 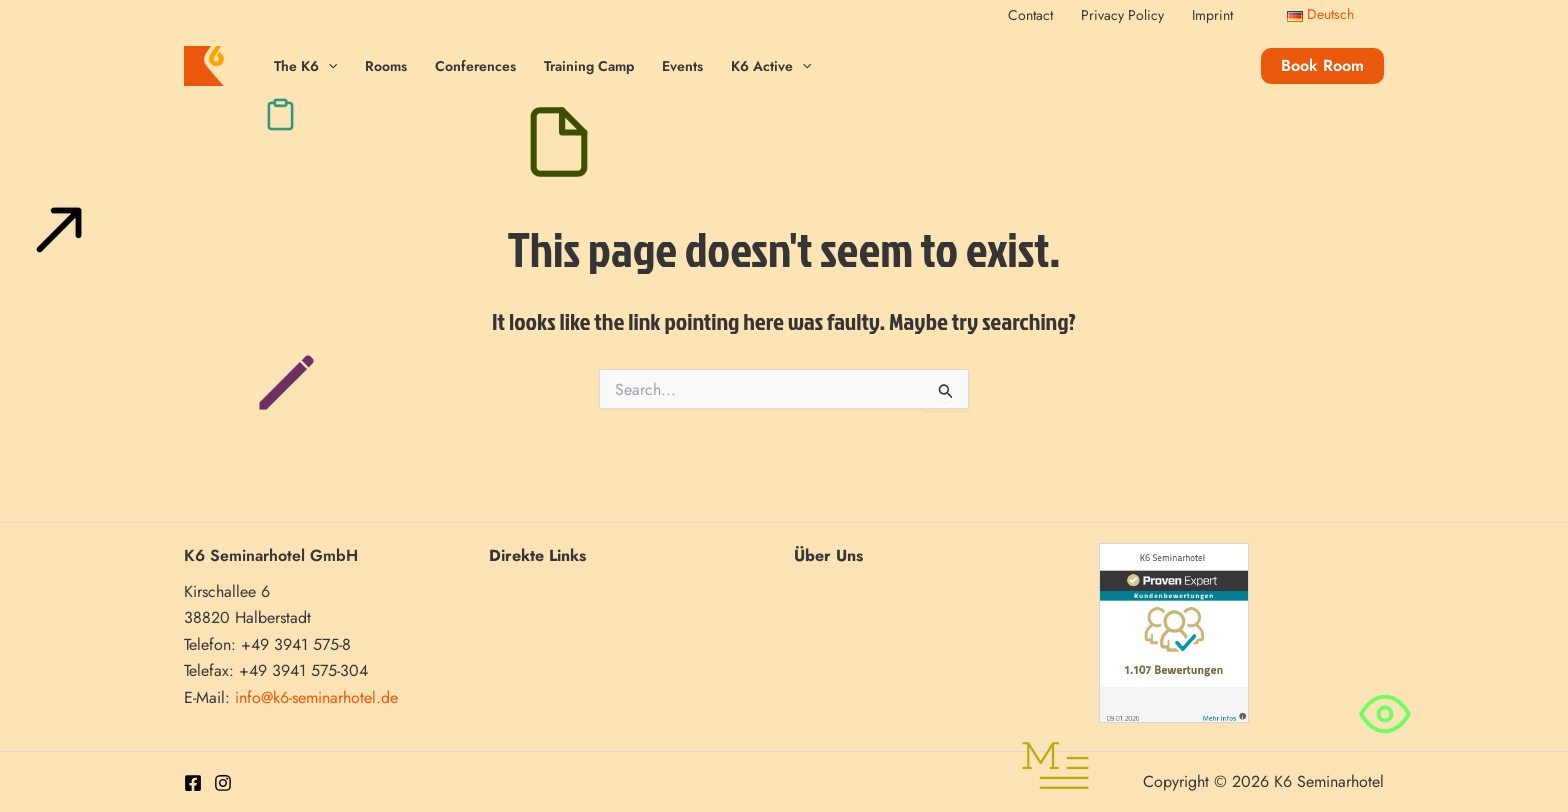 I want to click on indicates an outgoing call was made, so click(x=60, y=229).